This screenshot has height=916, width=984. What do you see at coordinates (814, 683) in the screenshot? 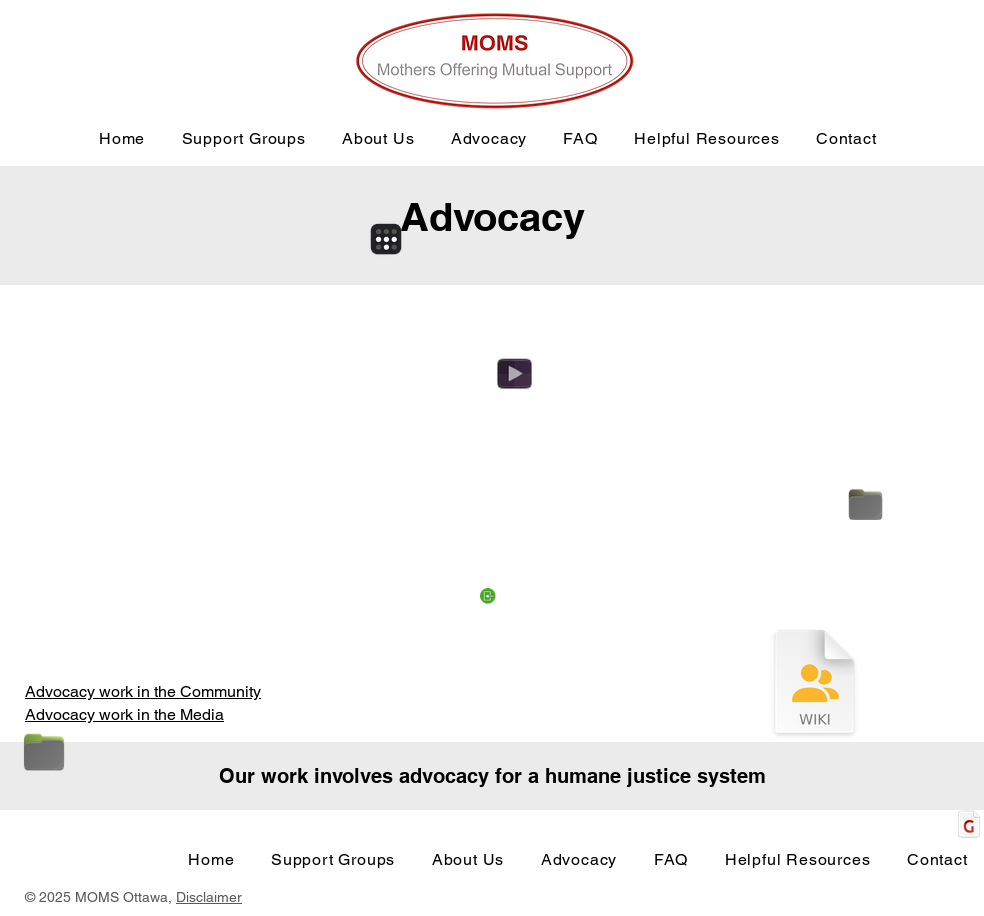
I see `wiki document file type` at bounding box center [814, 683].